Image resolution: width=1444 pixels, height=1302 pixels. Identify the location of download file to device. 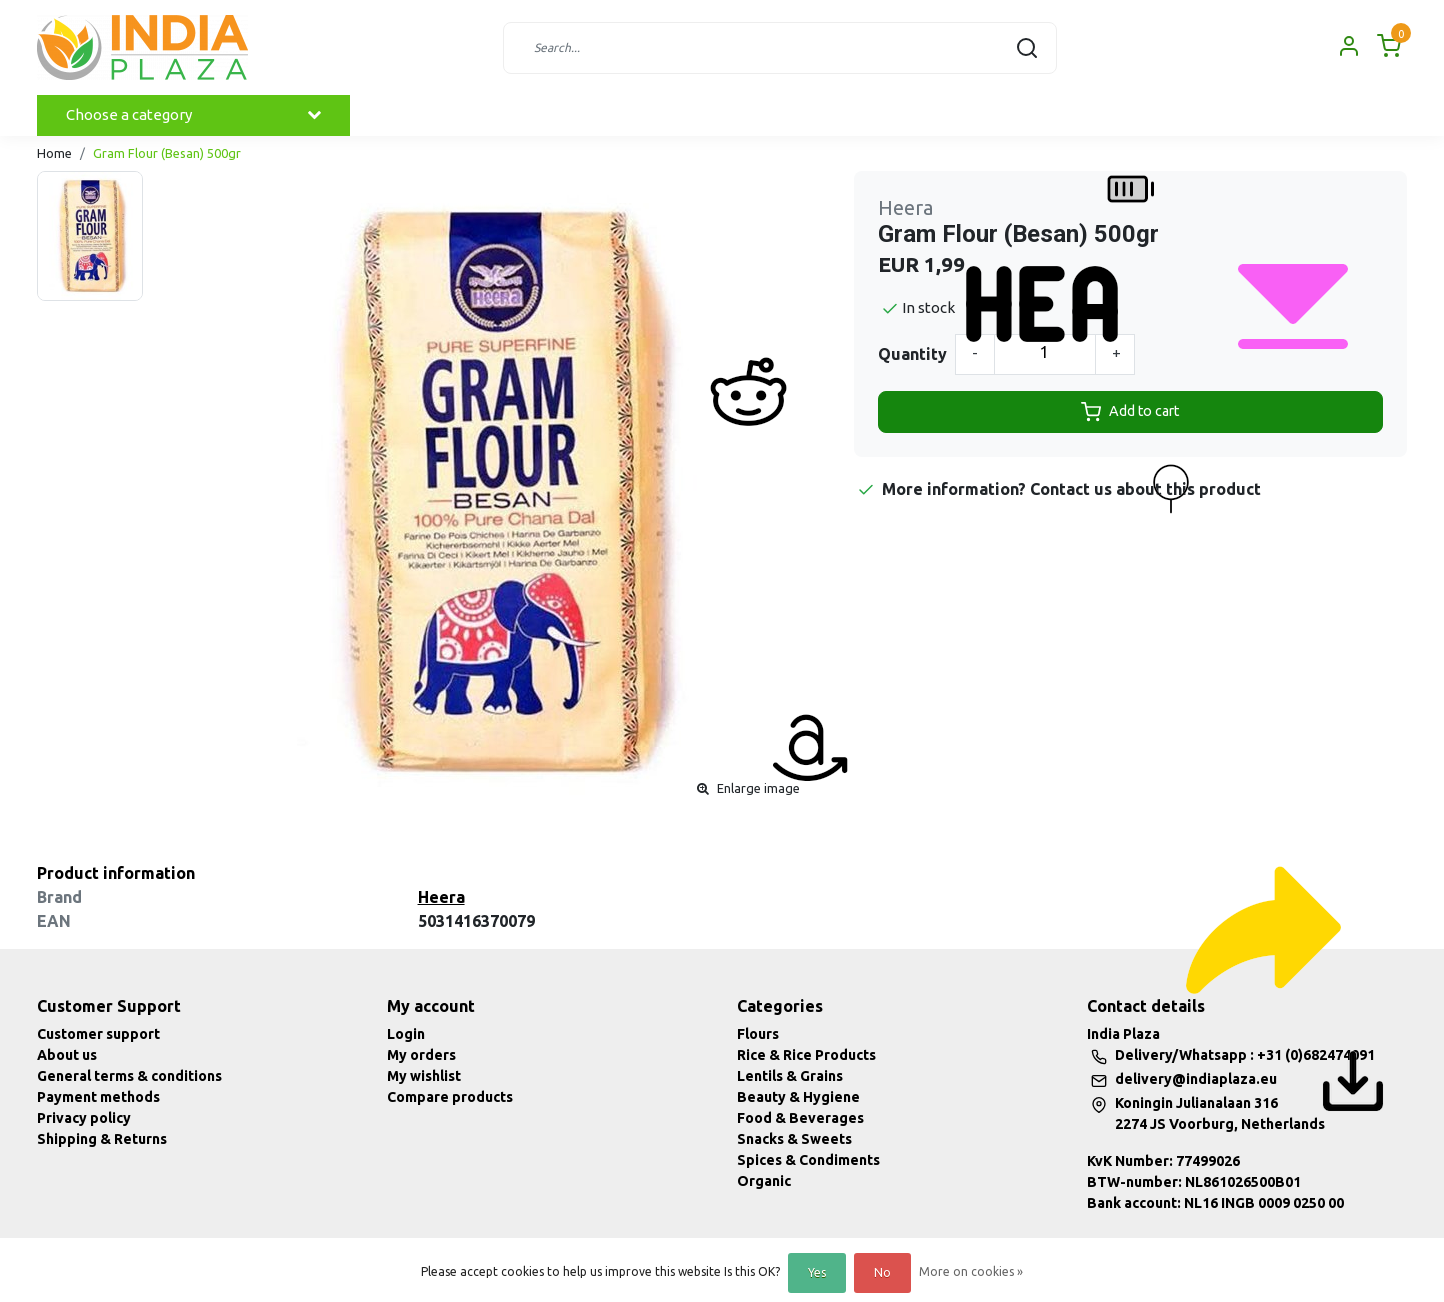
(1353, 1081).